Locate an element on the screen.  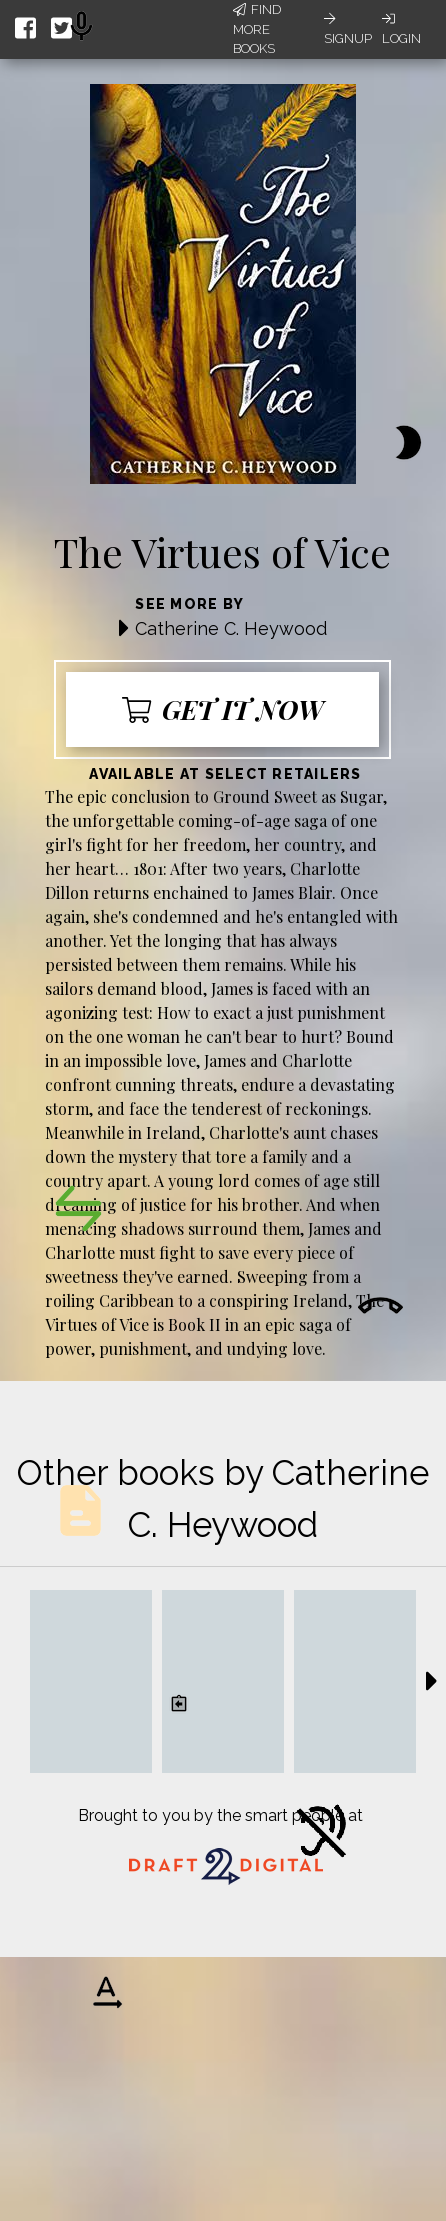
transfer data between devices or accounts is located at coordinates (78, 1208).